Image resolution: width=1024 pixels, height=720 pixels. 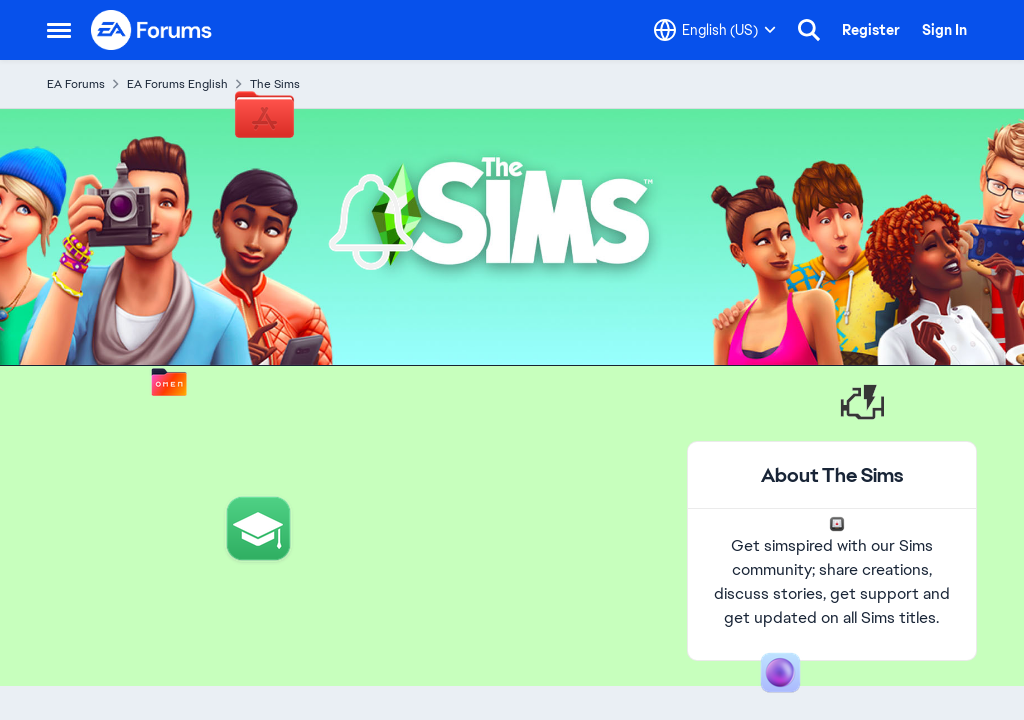 I want to click on open OrbStack container management app, so click(x=780, y=672).